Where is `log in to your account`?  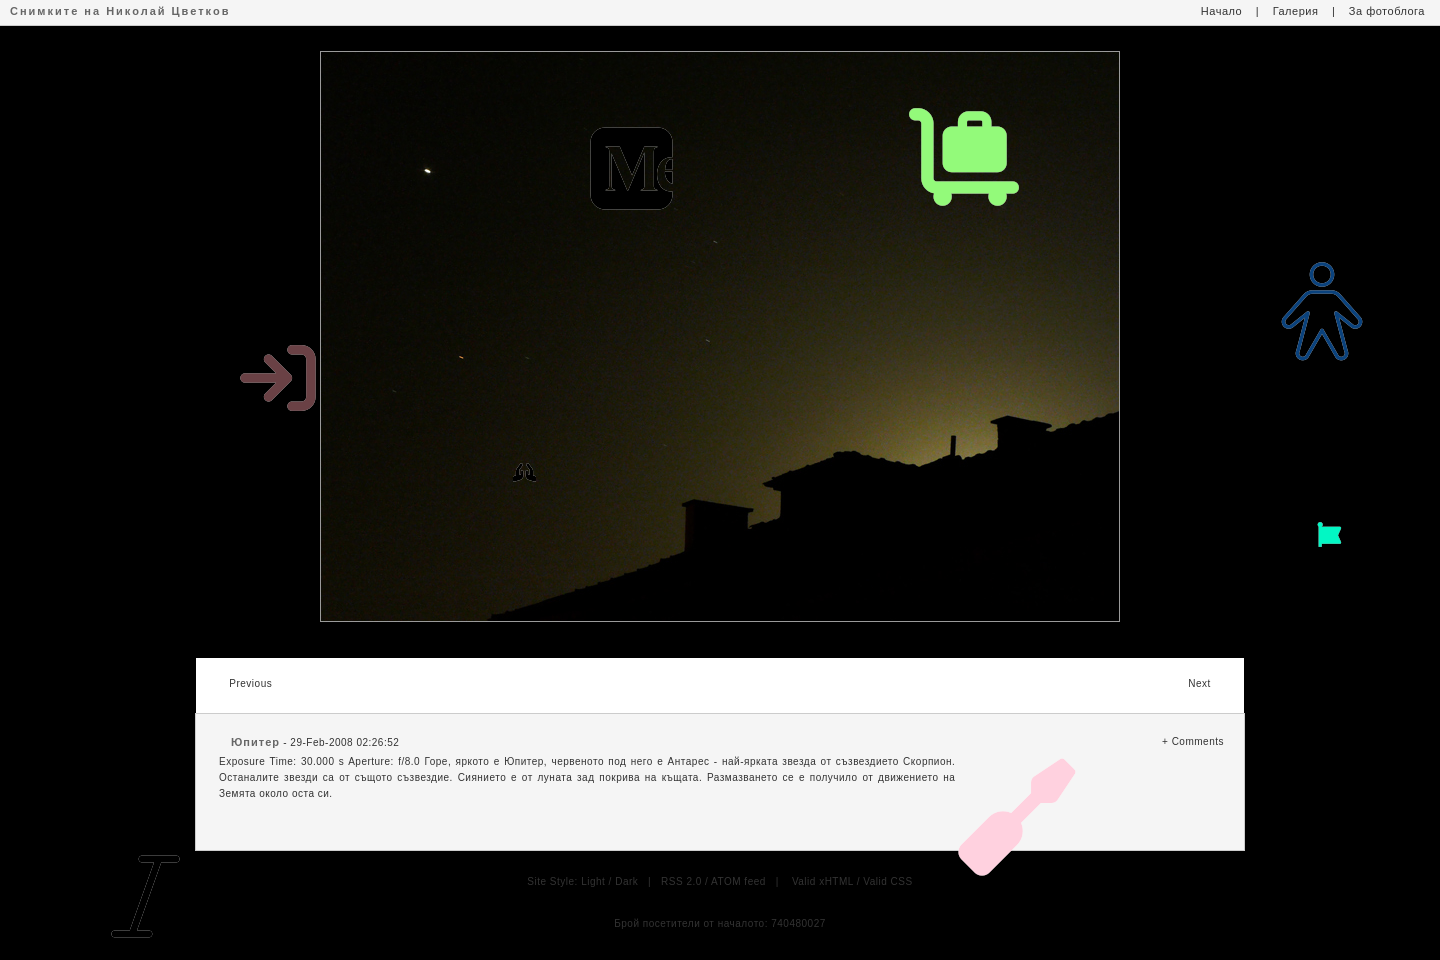 log in to your account is located at coordinates (278, 378).